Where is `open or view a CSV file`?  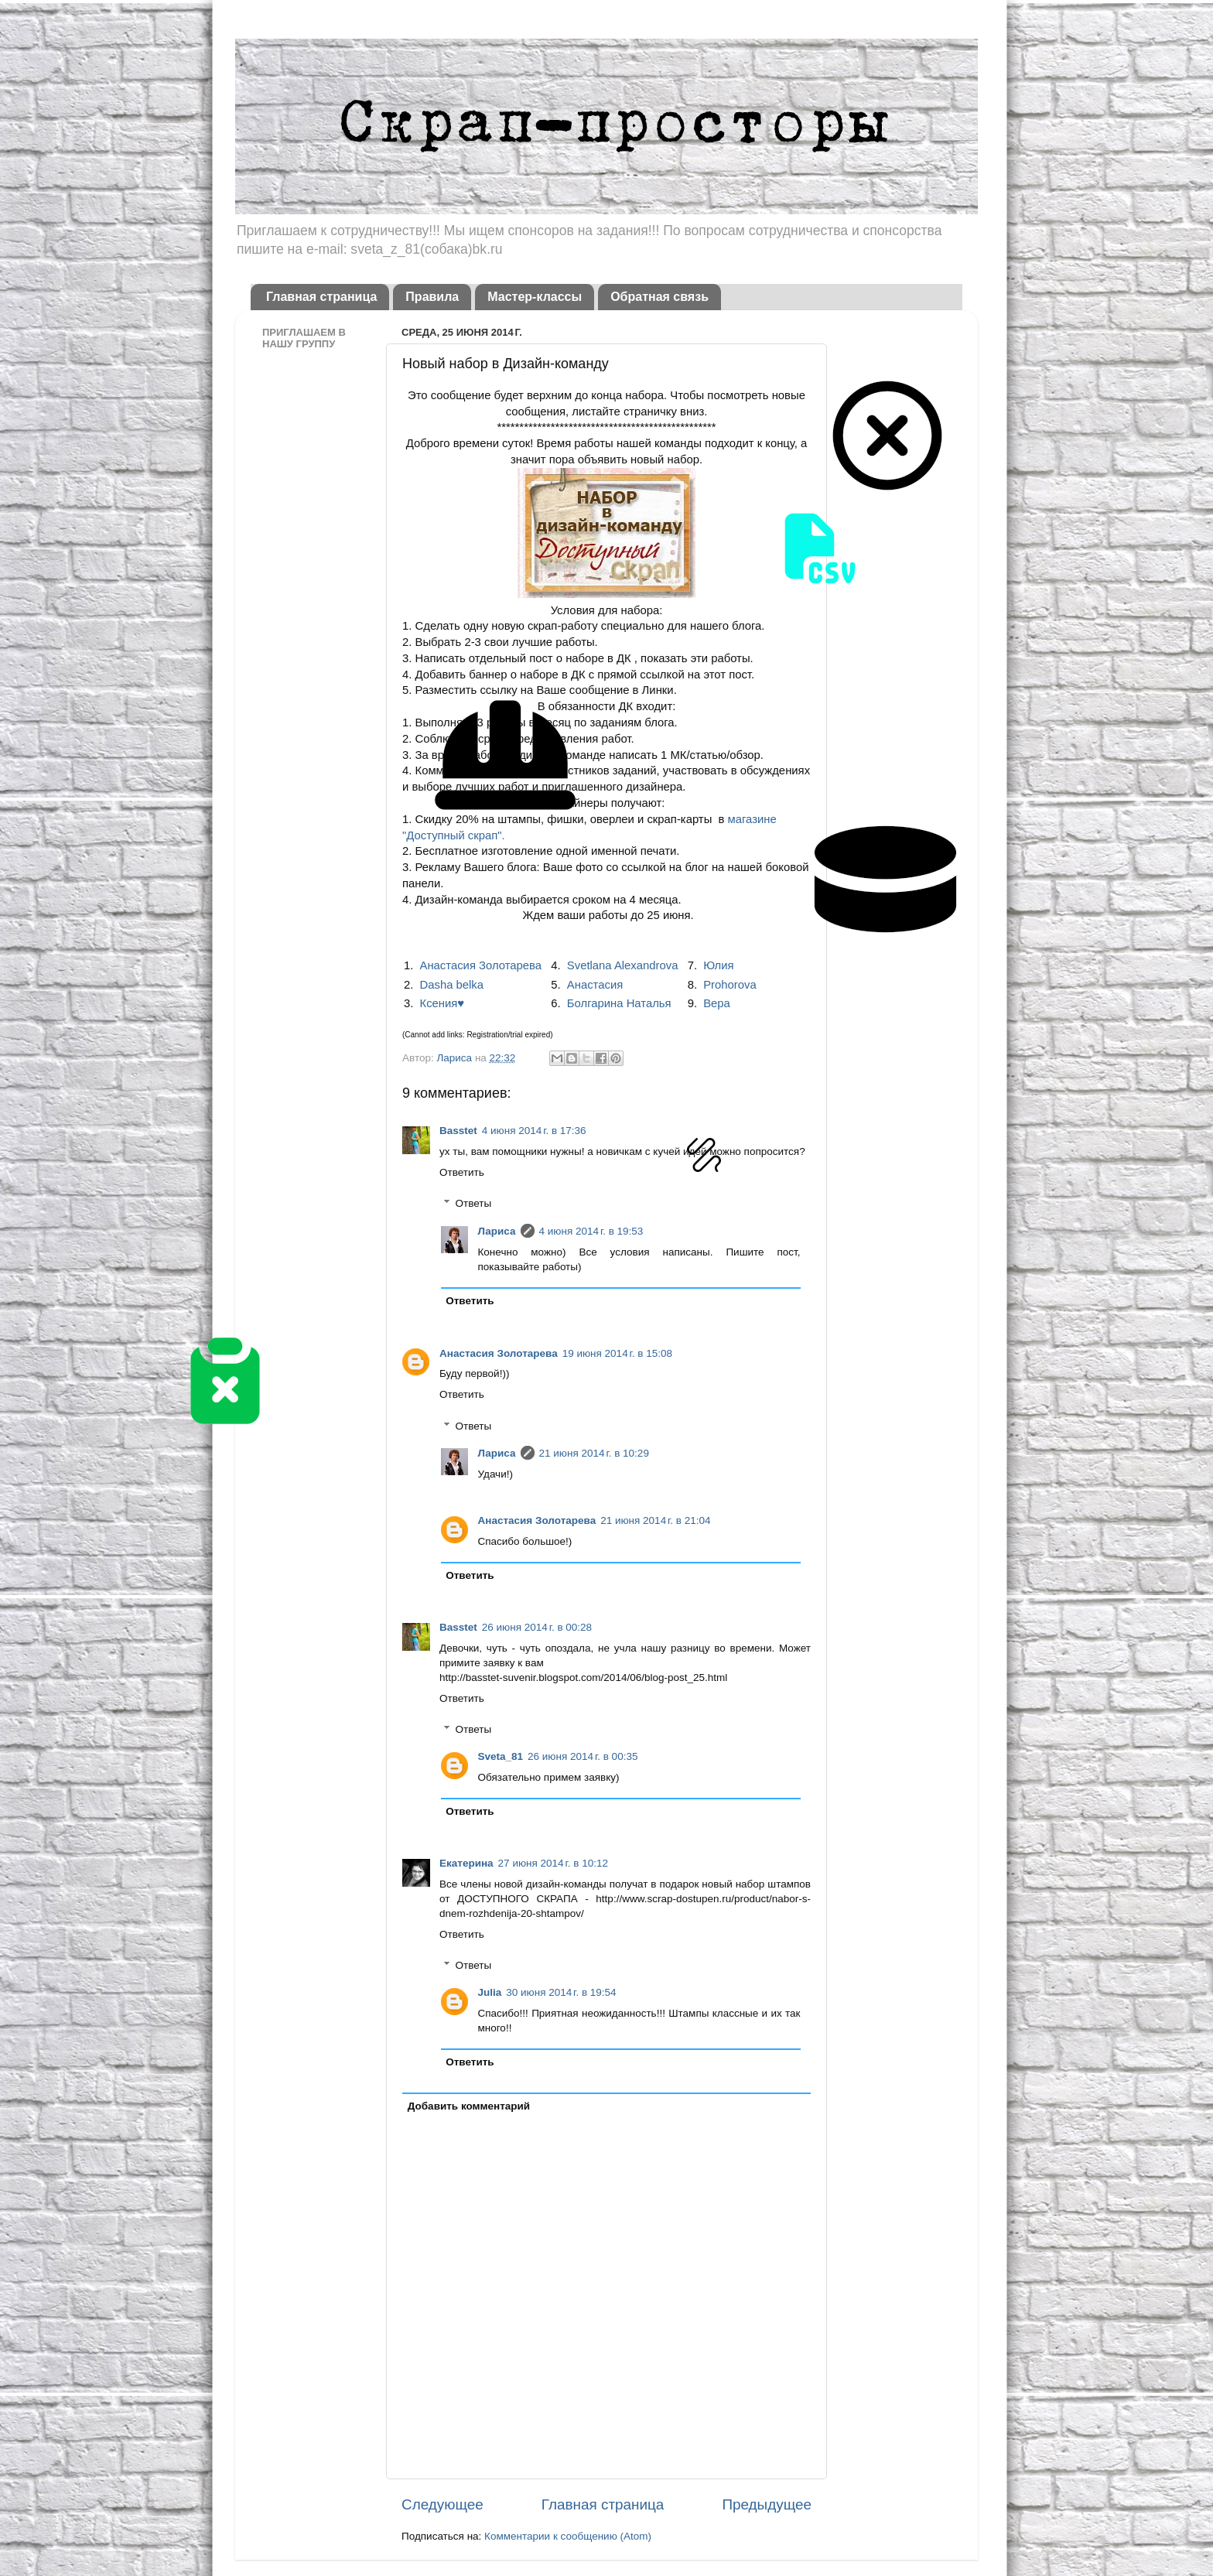
open or view a CSV file is located at coordinates (818, 546).